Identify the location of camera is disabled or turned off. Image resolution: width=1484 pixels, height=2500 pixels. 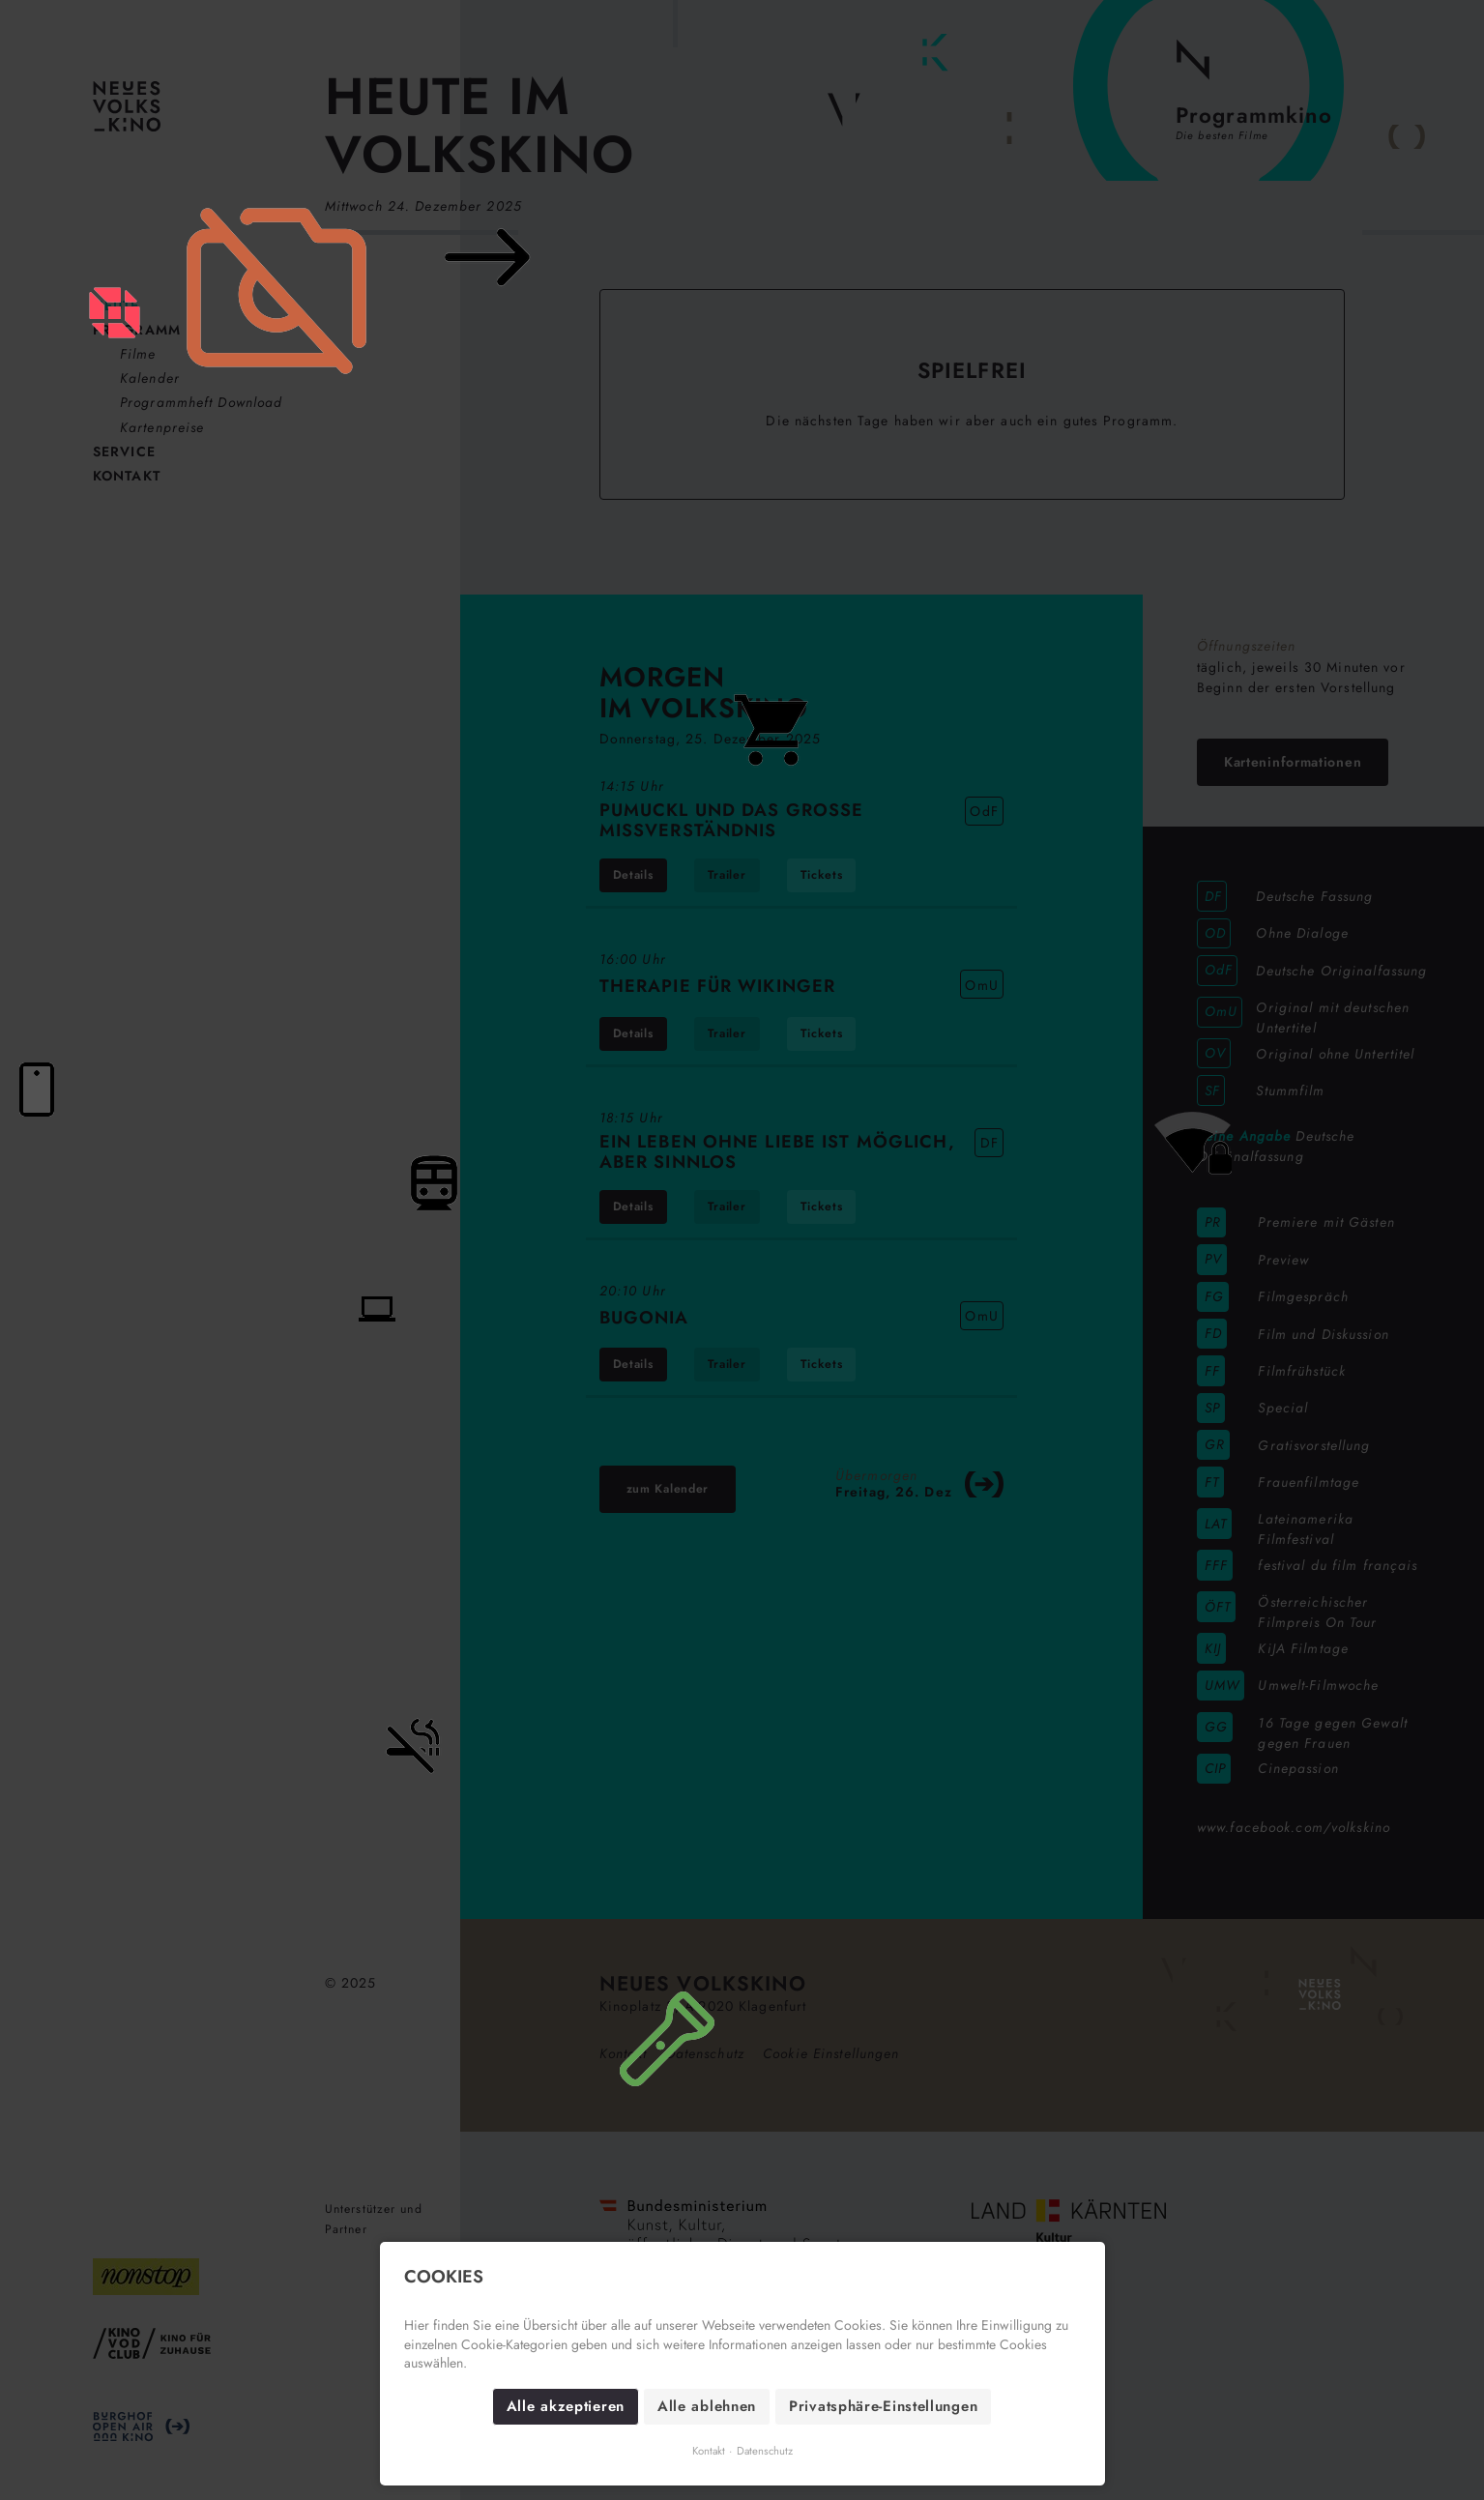
(276, 291).